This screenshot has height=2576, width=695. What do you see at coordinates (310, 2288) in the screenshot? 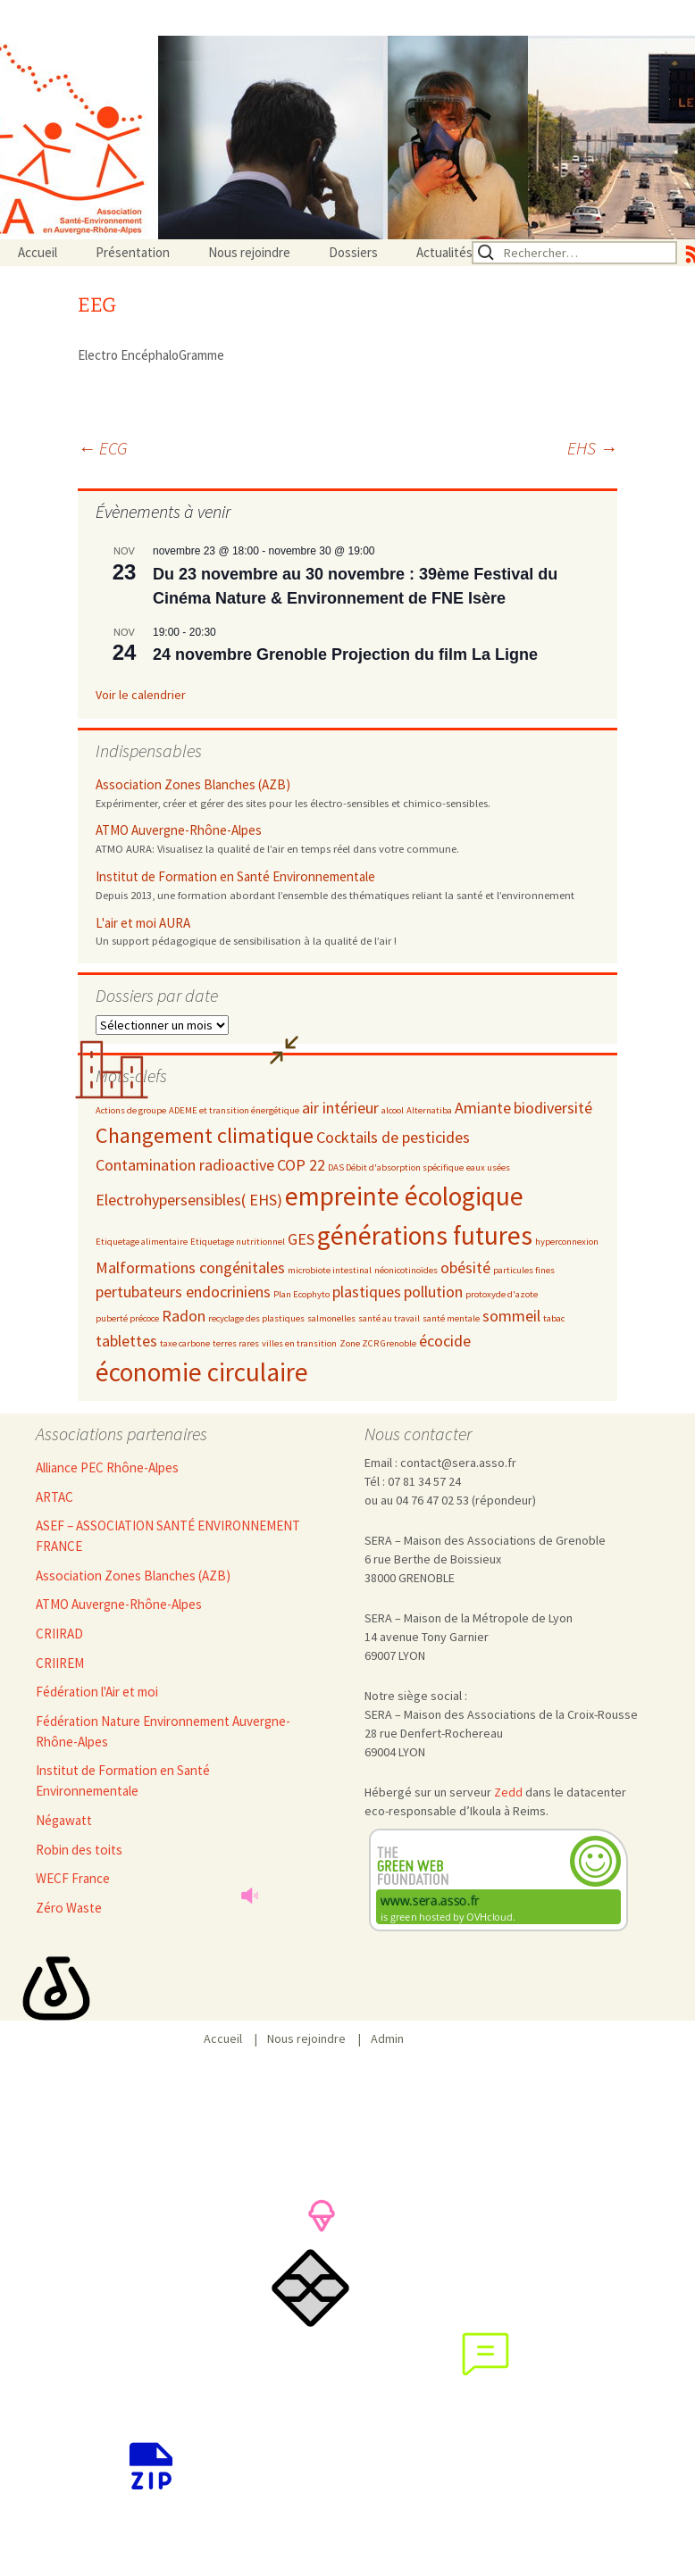
I see `pay or receive money via pix` at bounding box center [310, 2288].